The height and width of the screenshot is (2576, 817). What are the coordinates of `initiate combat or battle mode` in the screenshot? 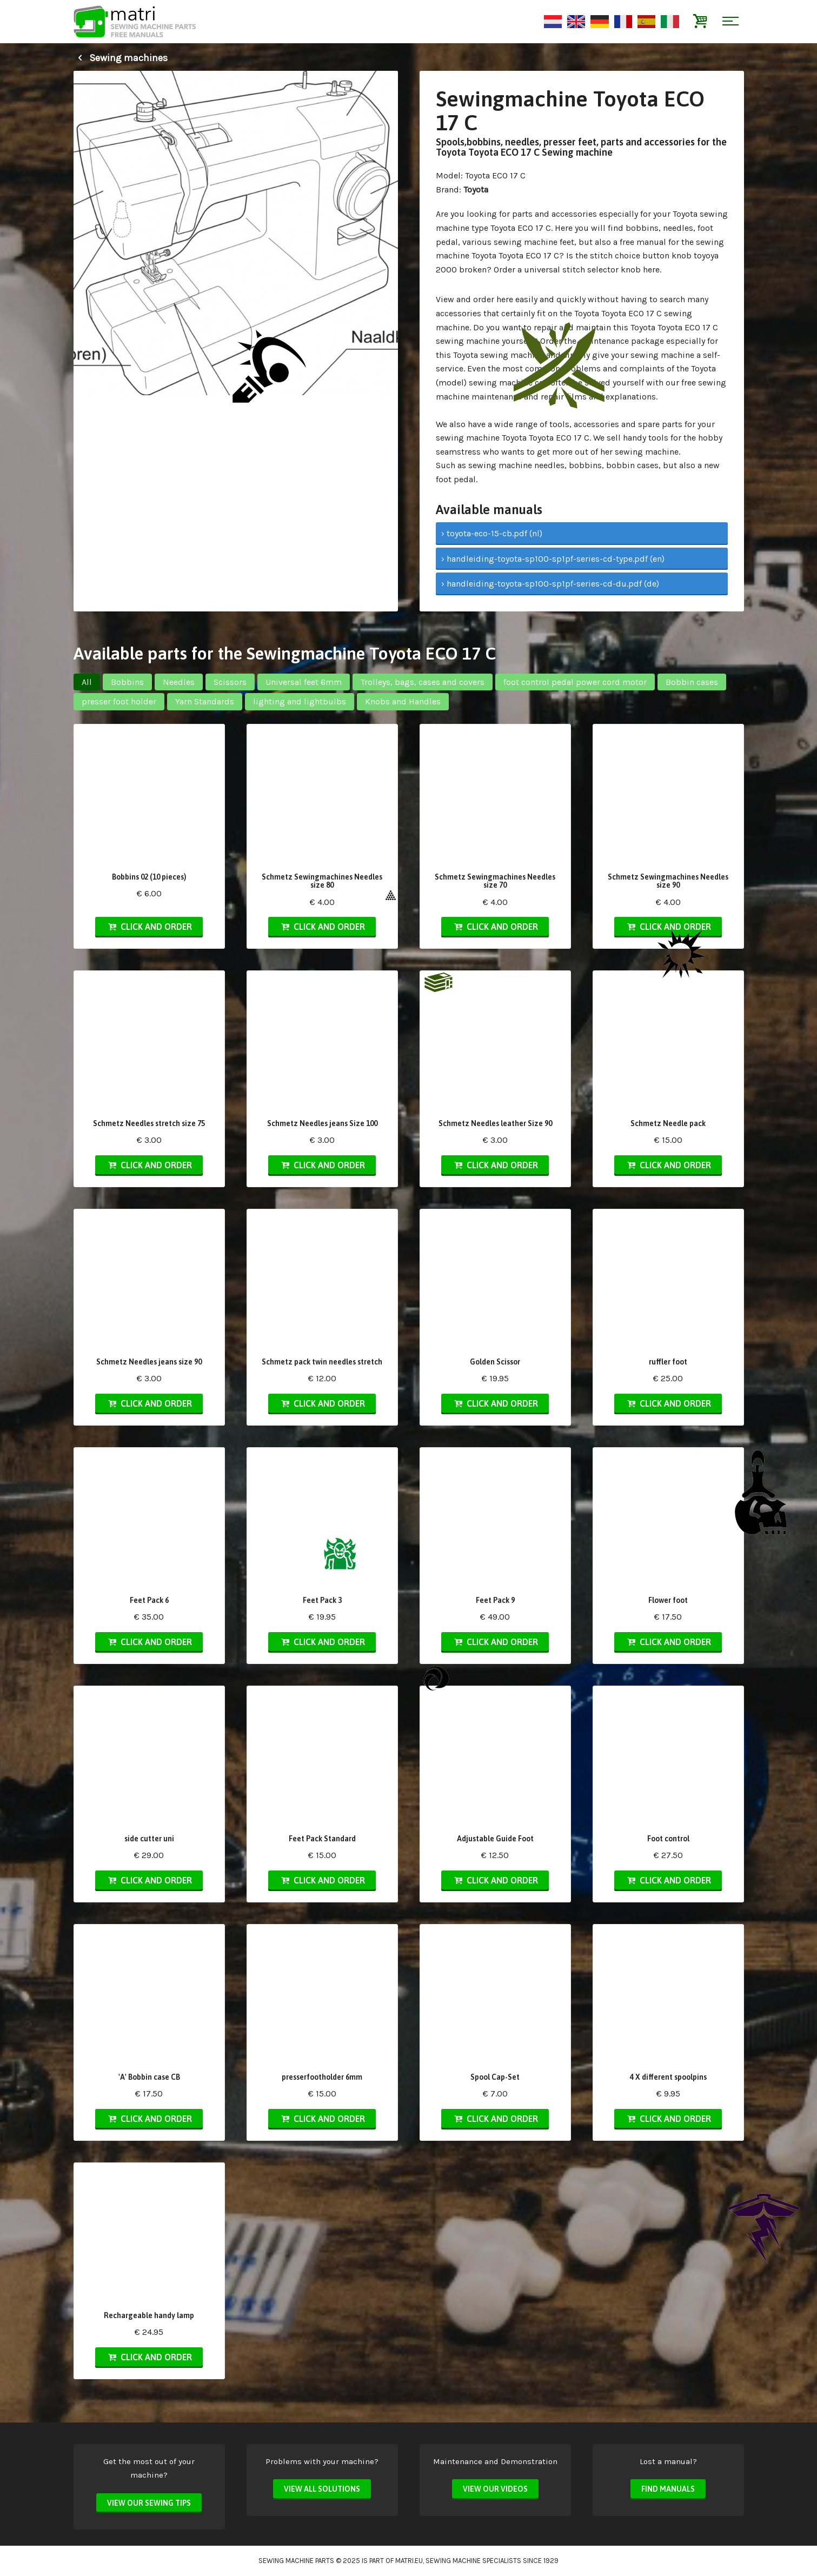 It's located at (559, 366).